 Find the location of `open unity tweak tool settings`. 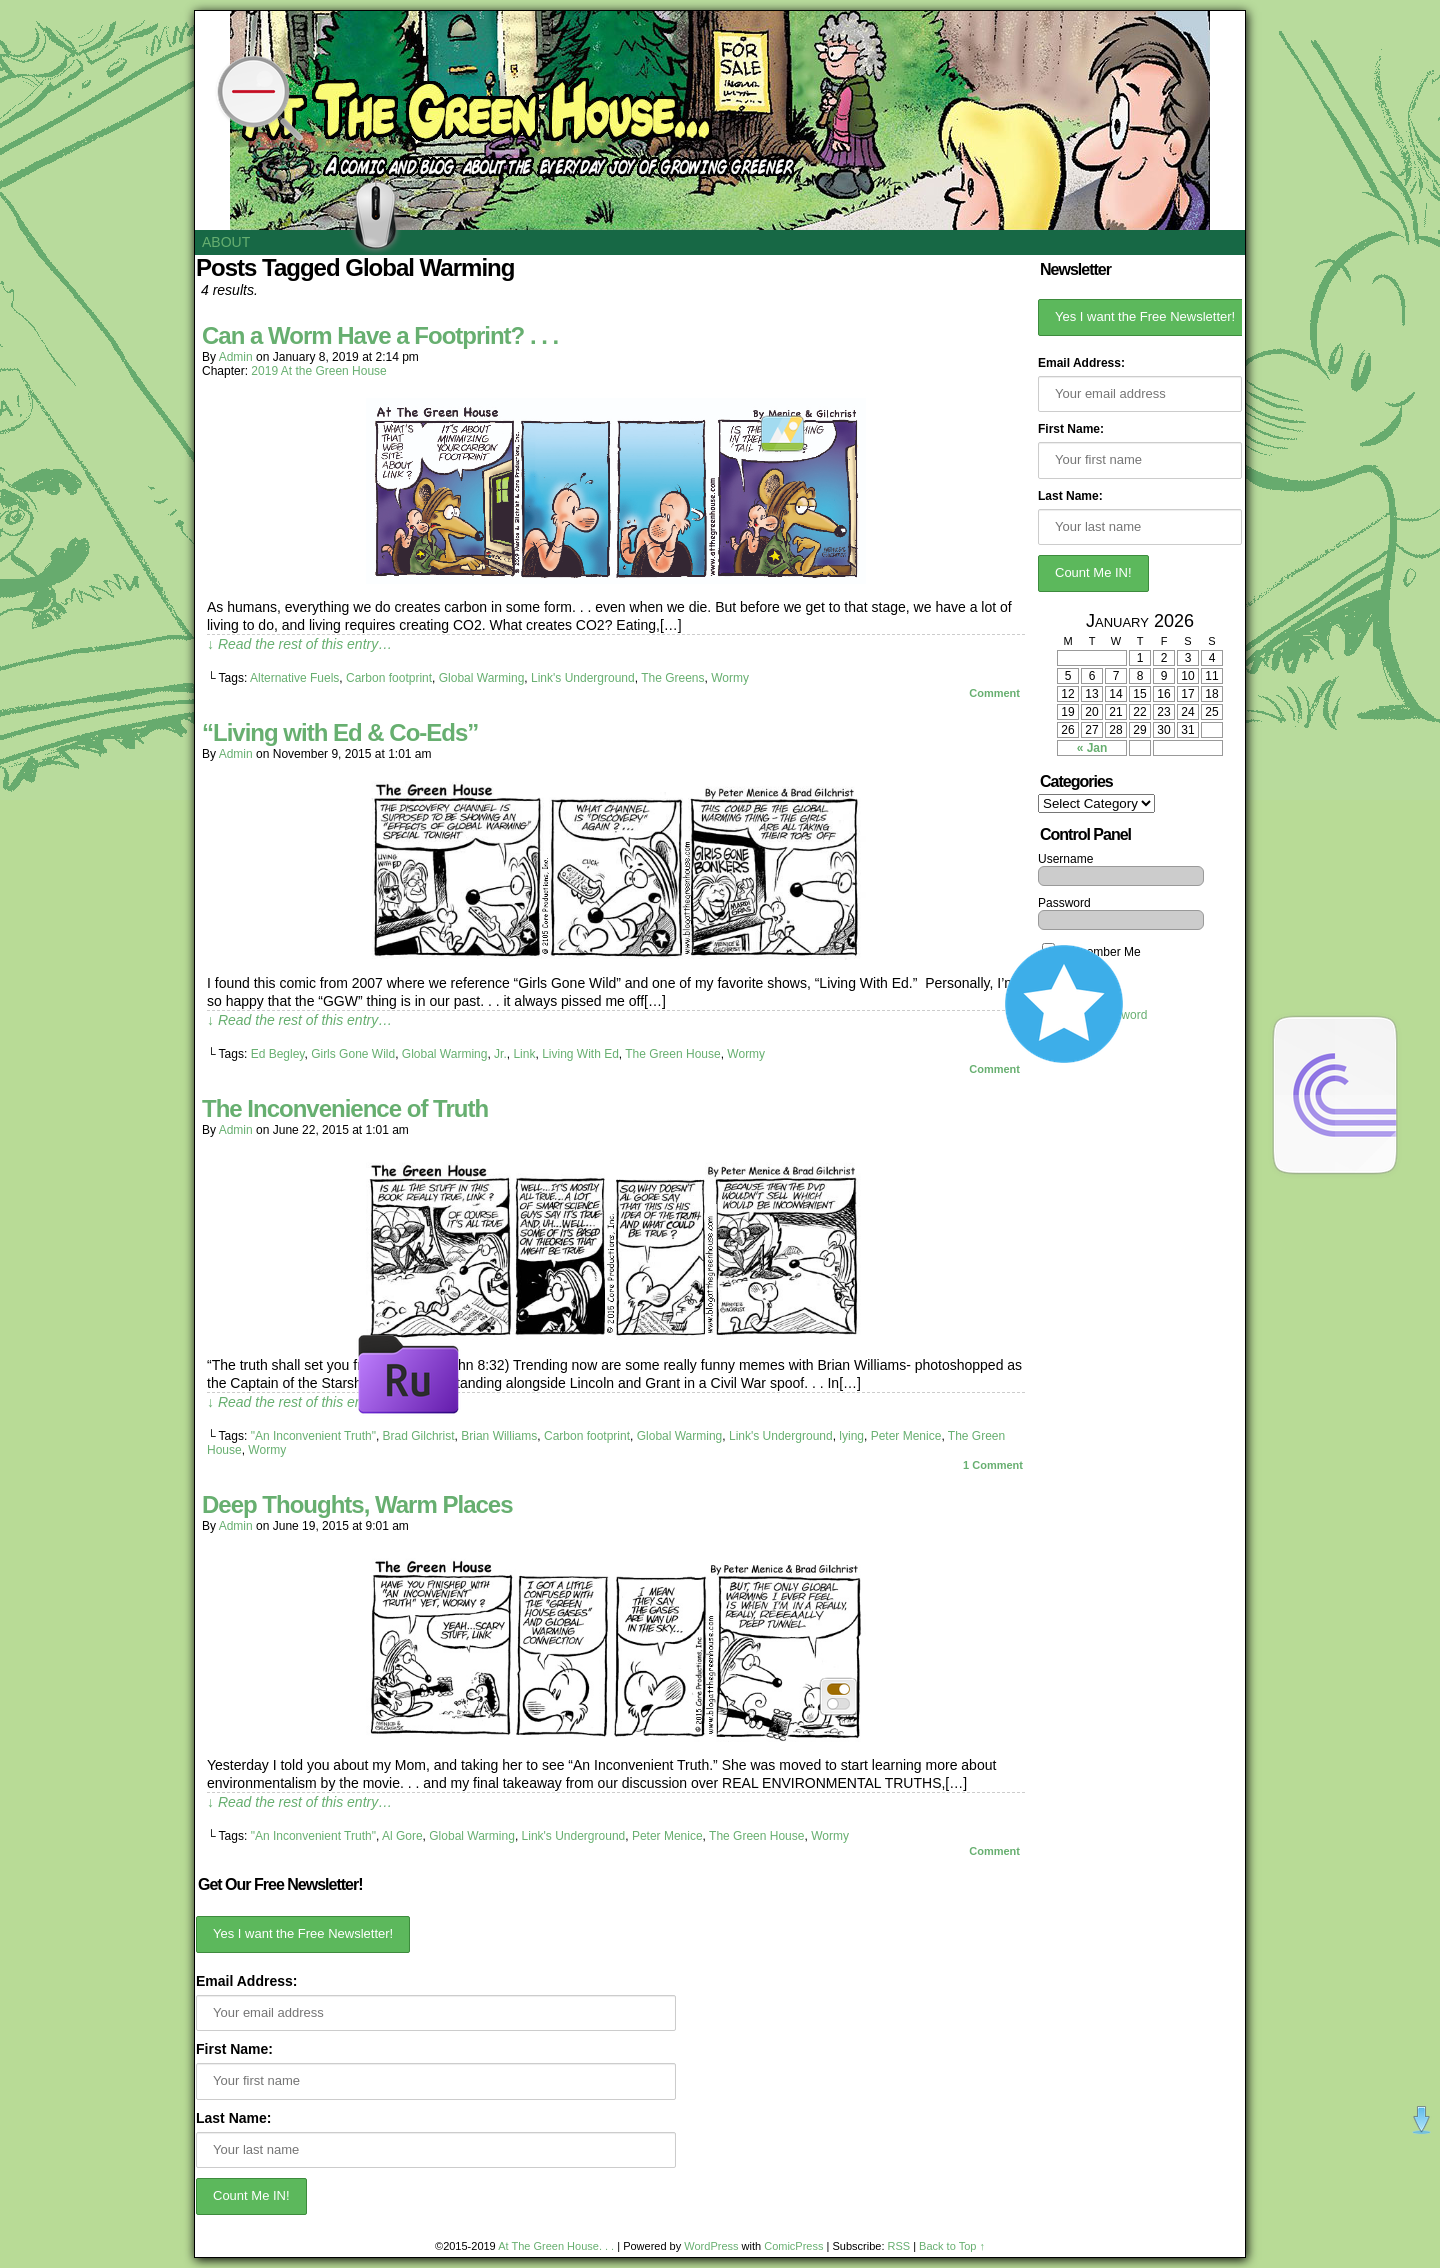

open unity tweak tool settings is located at coordinates (838, 1696).